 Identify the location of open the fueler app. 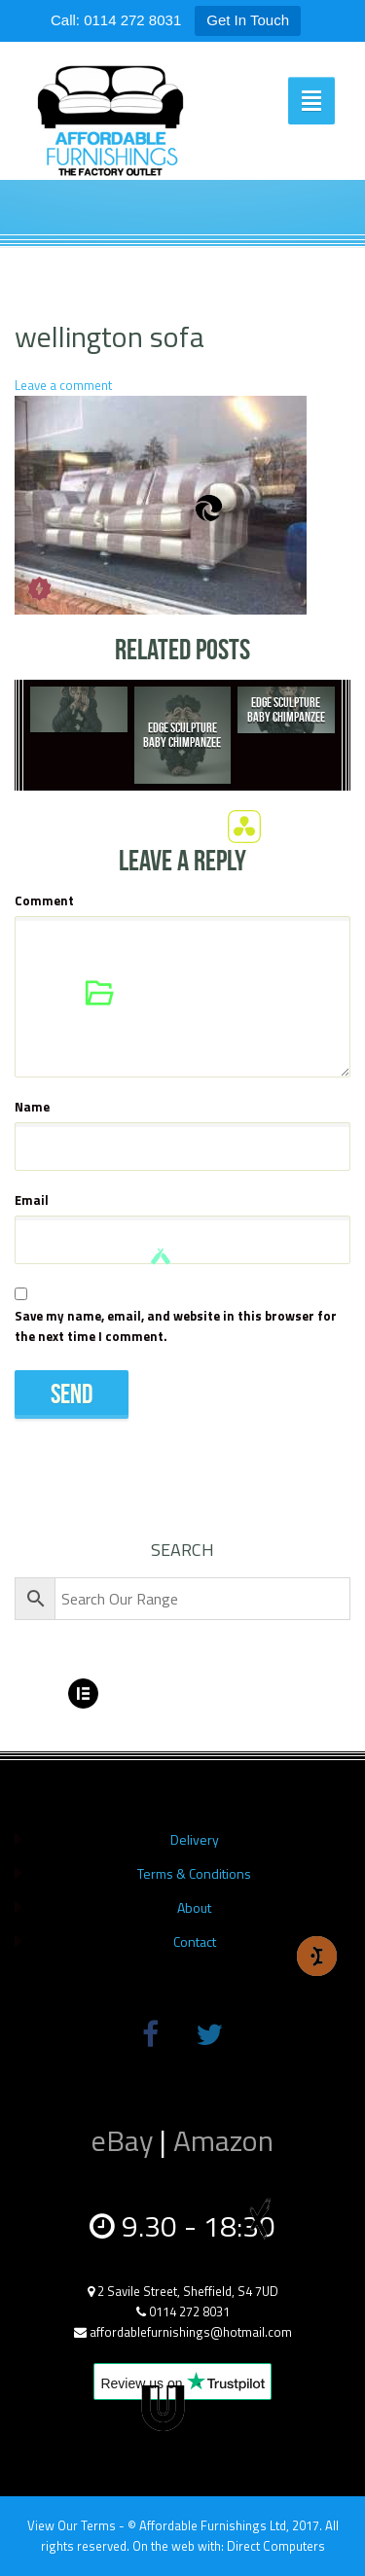
(39, 588).